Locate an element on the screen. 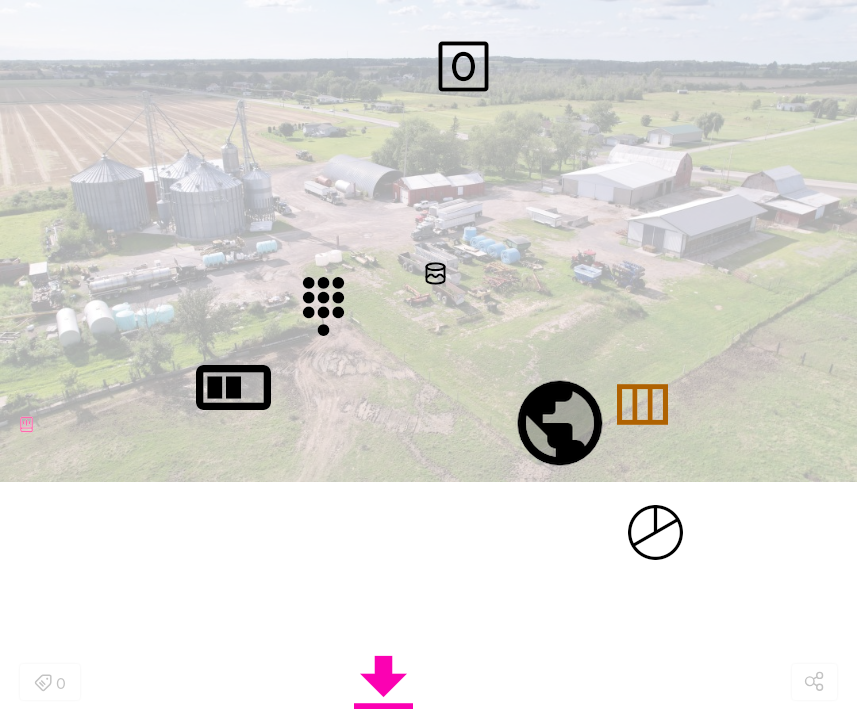 Image resolution: width=857 pixels, height=720 pixels. indicates zero or null value is located at coordinates (463, 66).